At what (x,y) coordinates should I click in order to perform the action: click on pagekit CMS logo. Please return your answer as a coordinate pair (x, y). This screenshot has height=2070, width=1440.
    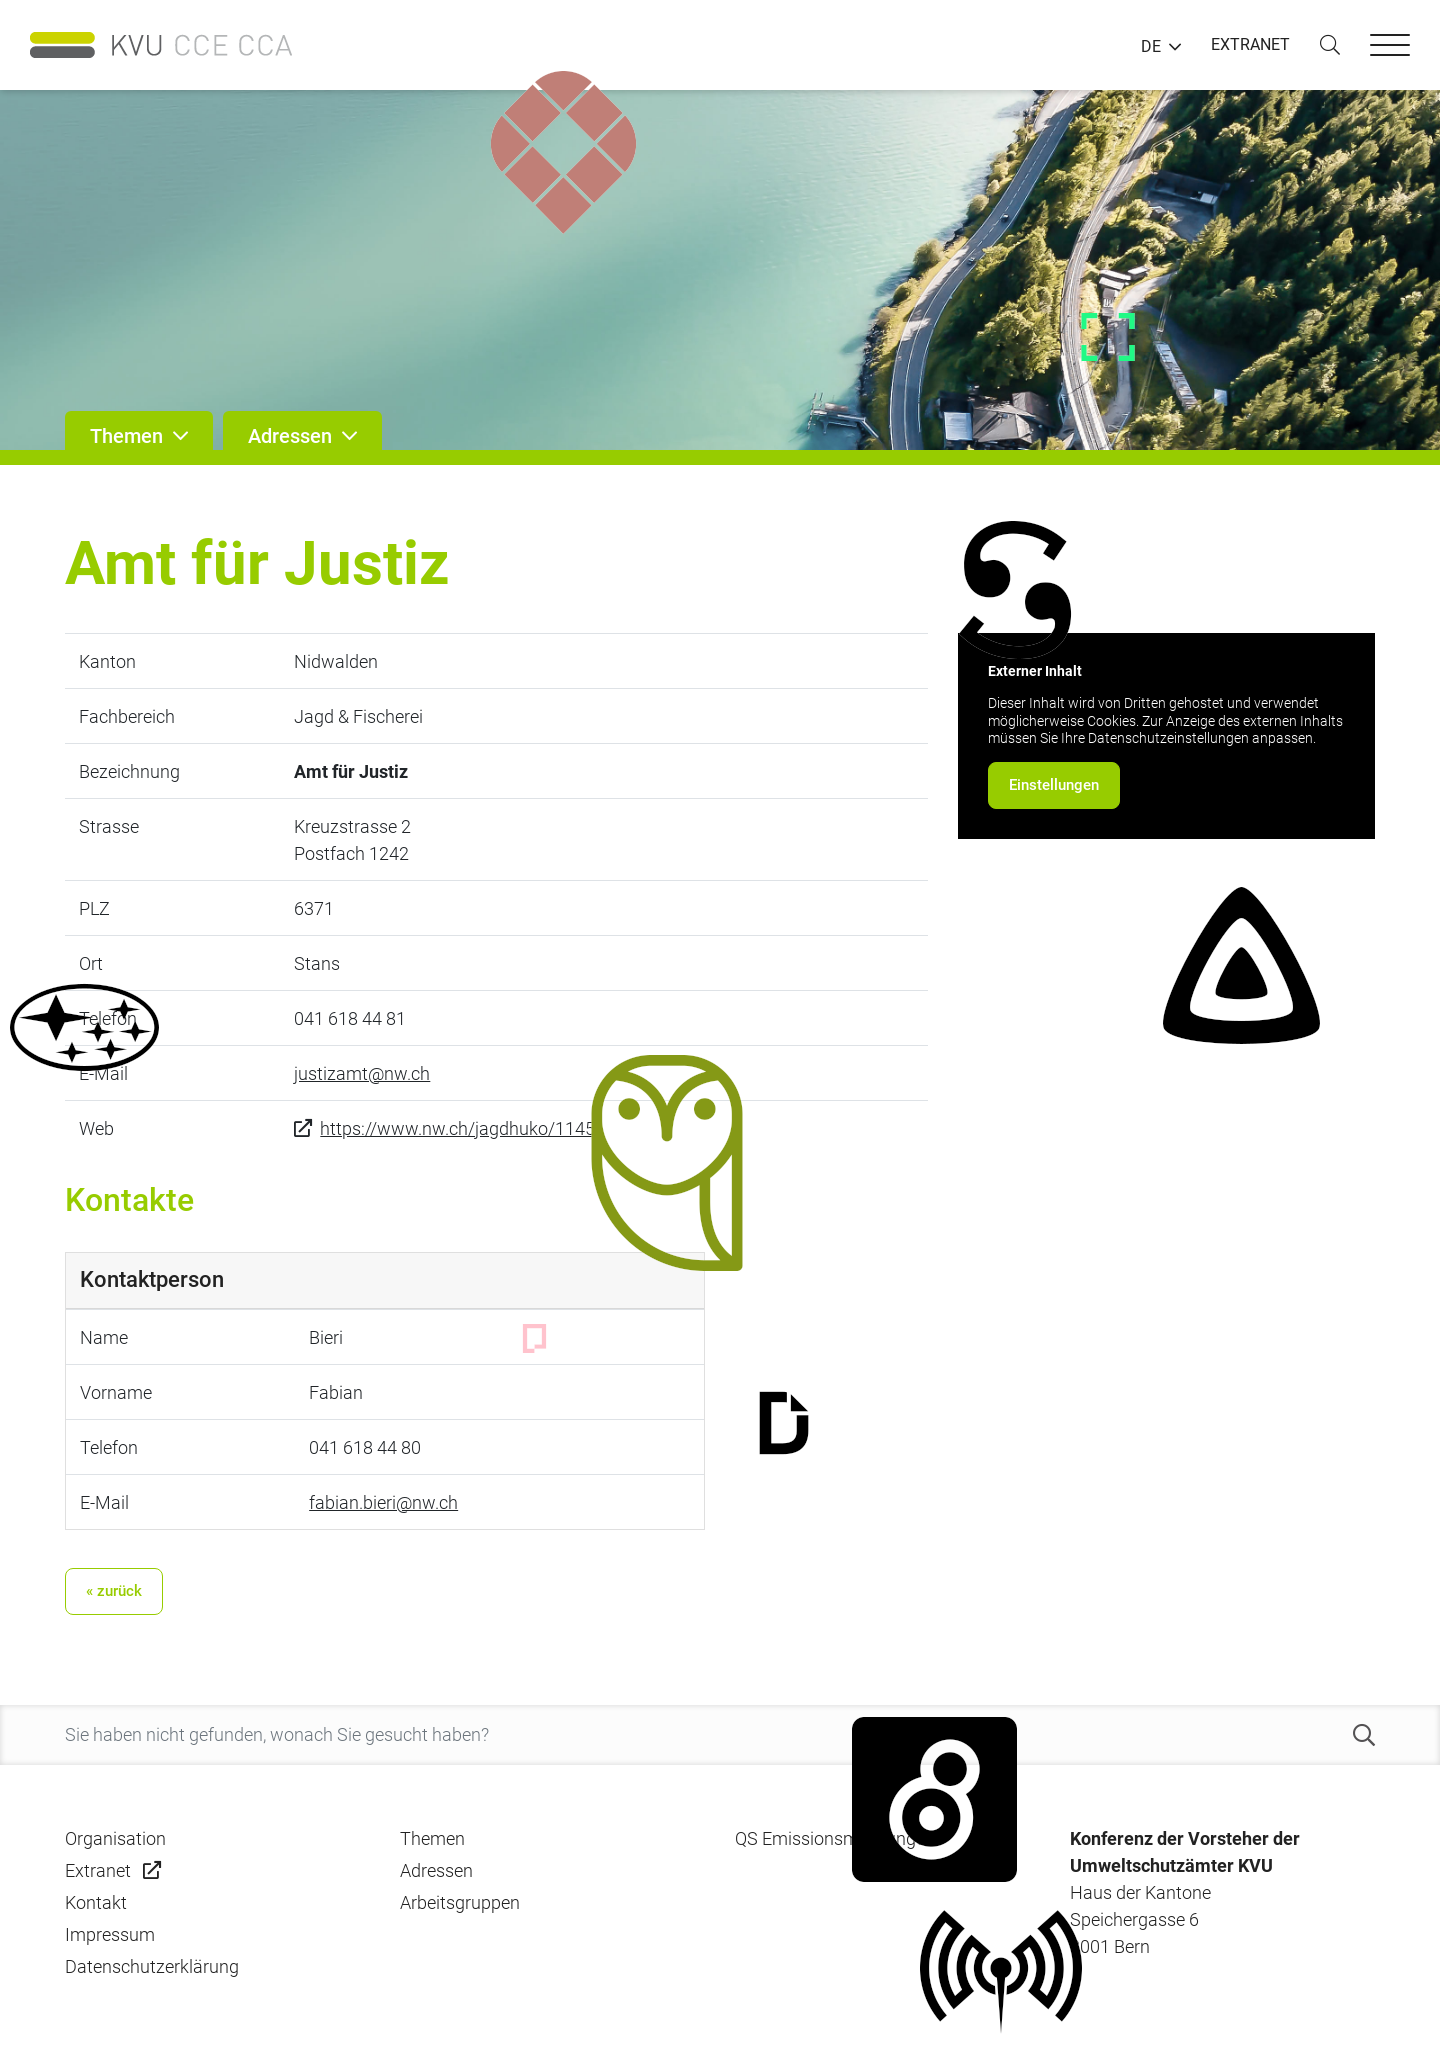
    Looking at the image, I should click on (534, 1338).